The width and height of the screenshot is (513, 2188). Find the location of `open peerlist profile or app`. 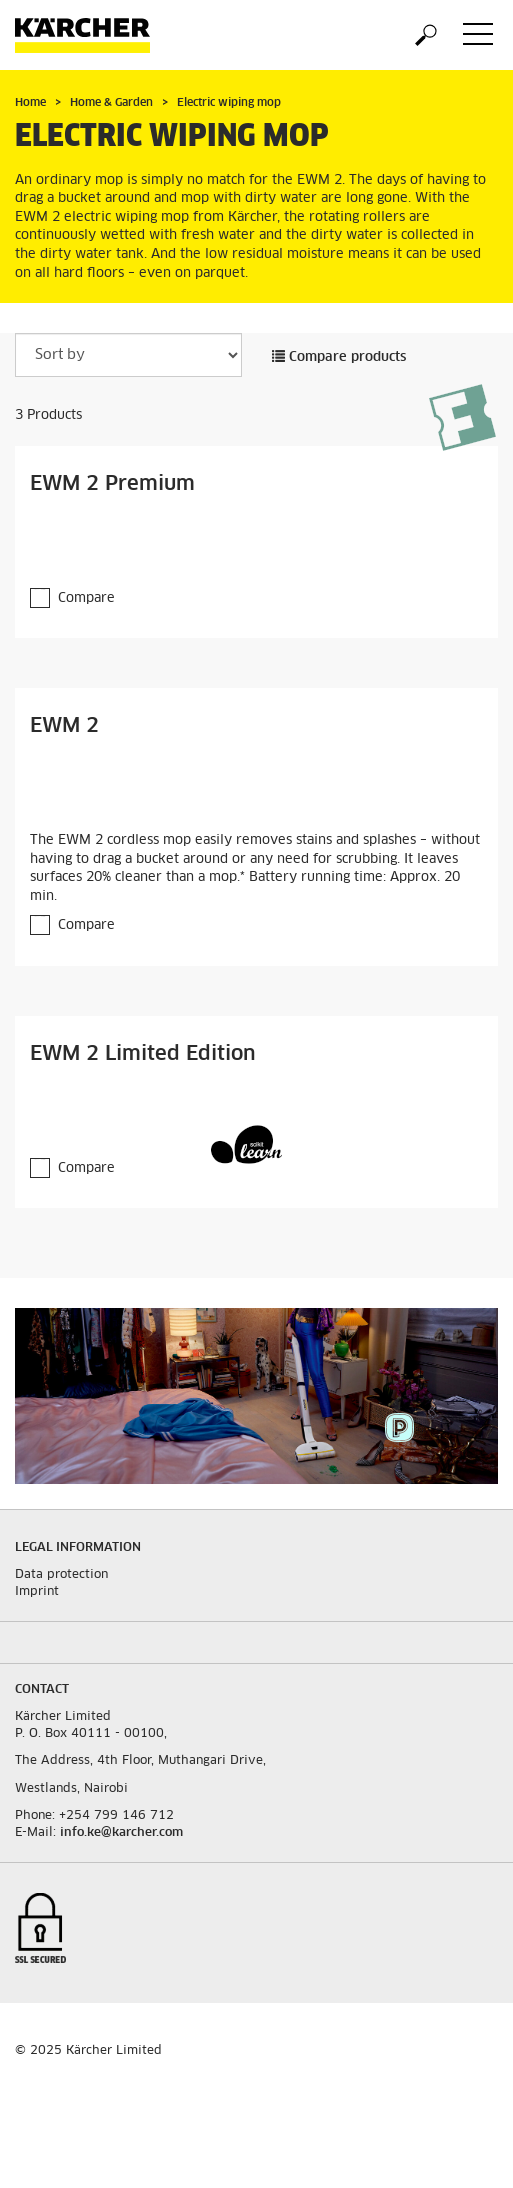

open peerlist profile or app is located at coordinates (399, 1427).